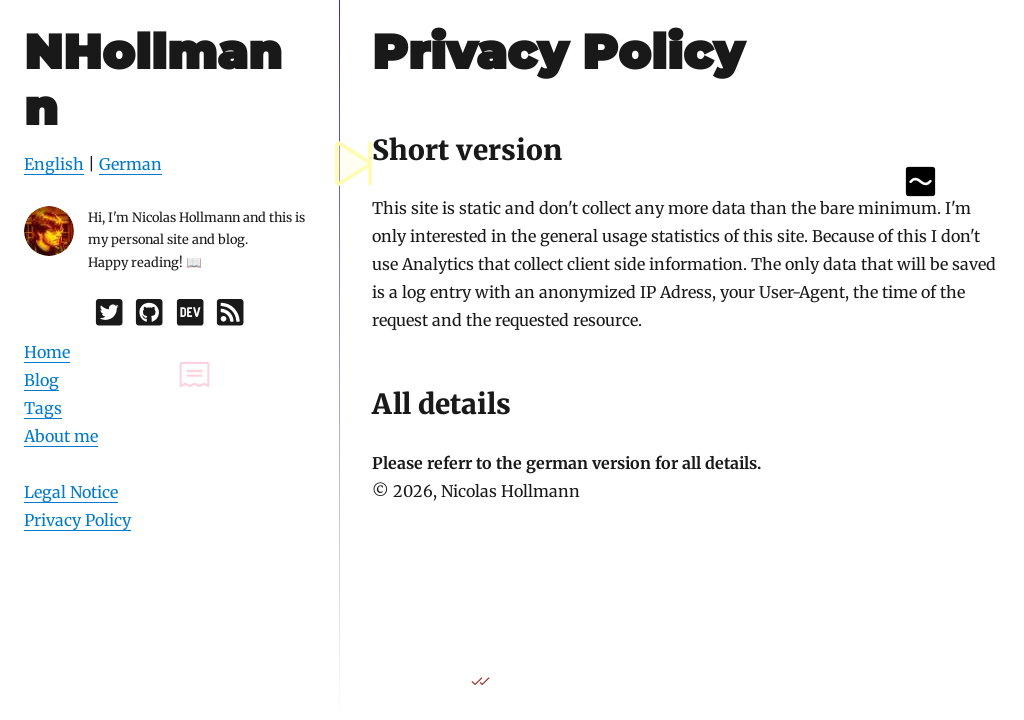 The width and height of the screenshot is (1024, 720). Describe the element at coordinates (480, 681) in the screenshot. I see `indicates multiple items completed or verified` at that location.